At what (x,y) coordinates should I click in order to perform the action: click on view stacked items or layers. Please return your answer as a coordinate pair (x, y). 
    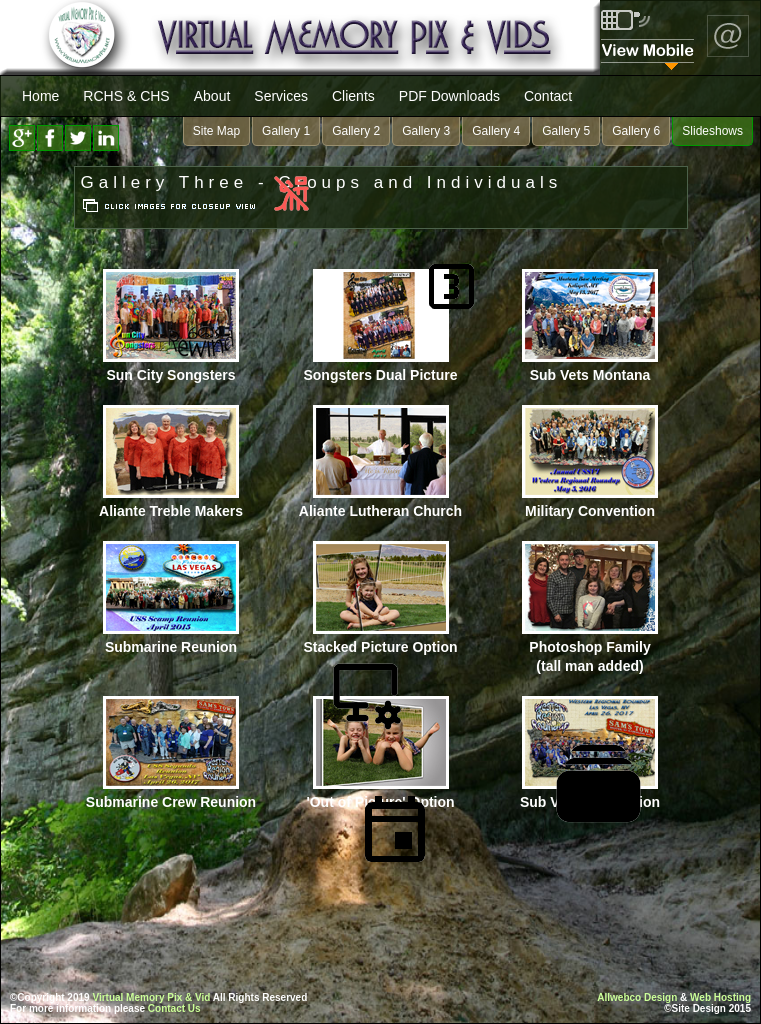
    Looking at the image, I should click on (598, 783).